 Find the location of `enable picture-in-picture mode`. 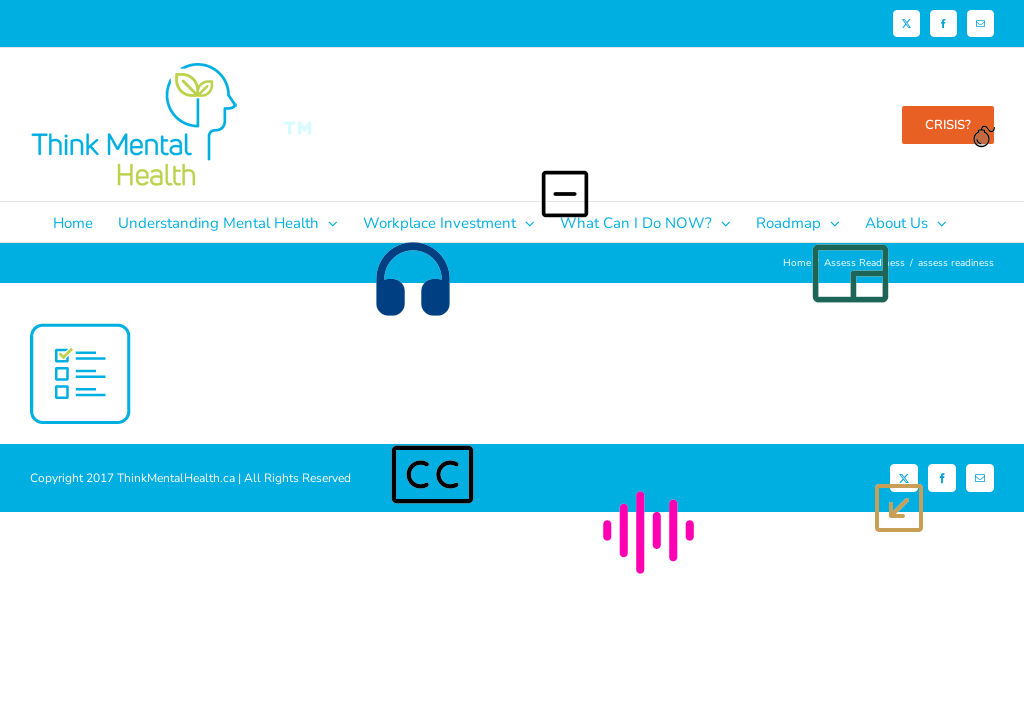

enable picture-in-picture mode is located at coordinates (850, 273).